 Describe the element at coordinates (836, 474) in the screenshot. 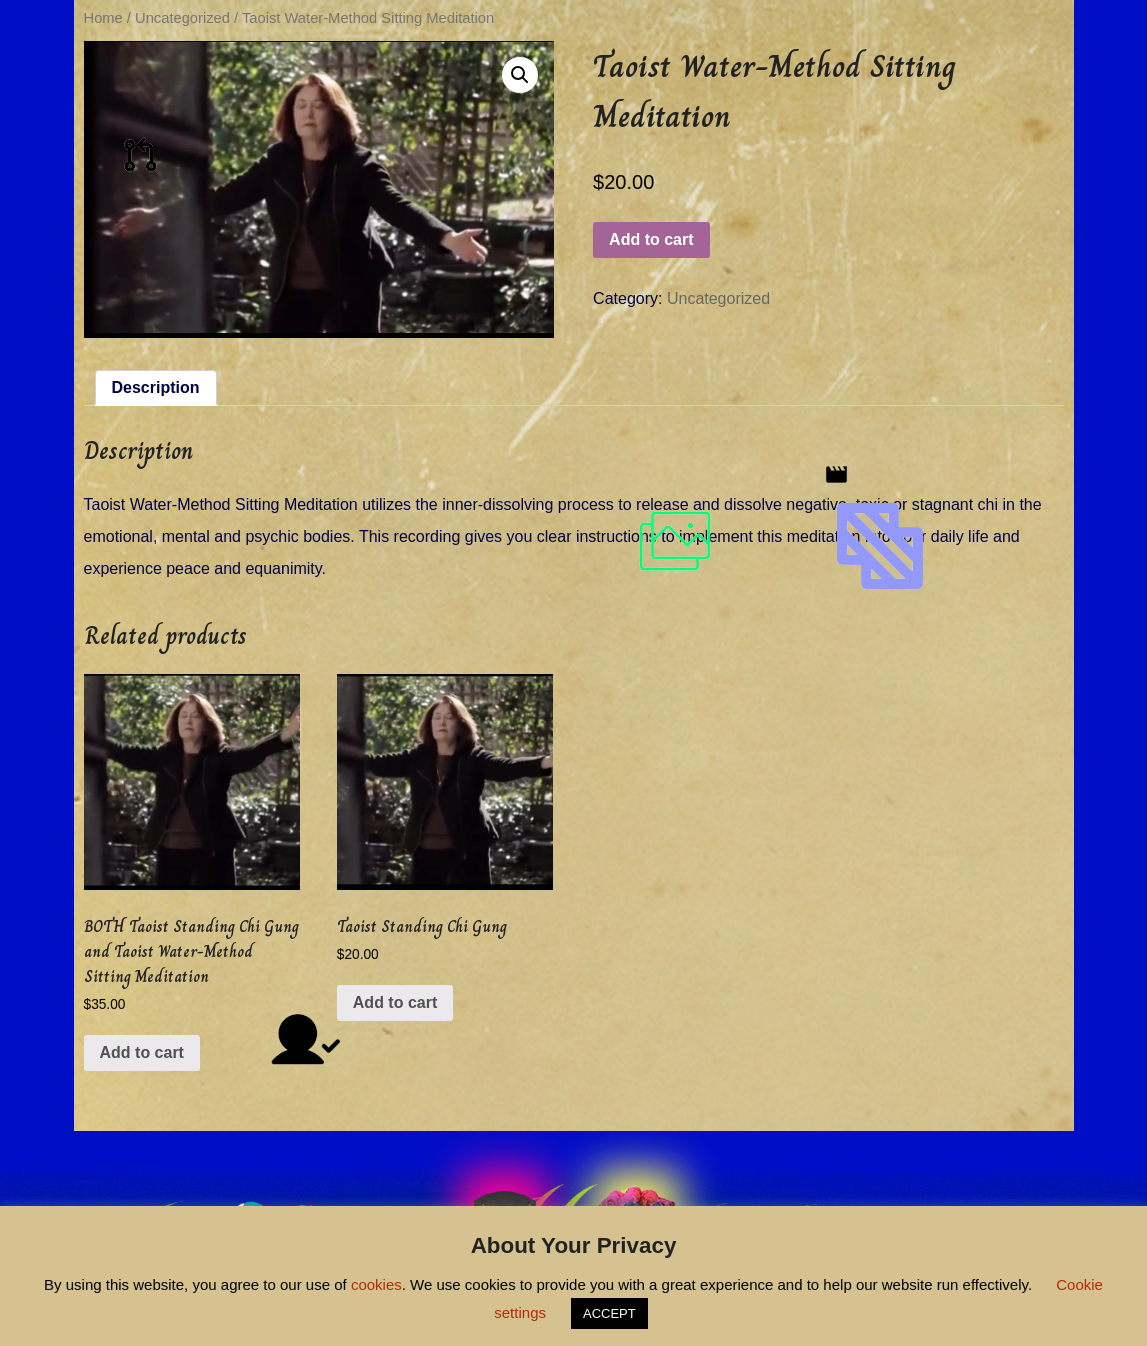

I see `create a new video or movie project` at that location.